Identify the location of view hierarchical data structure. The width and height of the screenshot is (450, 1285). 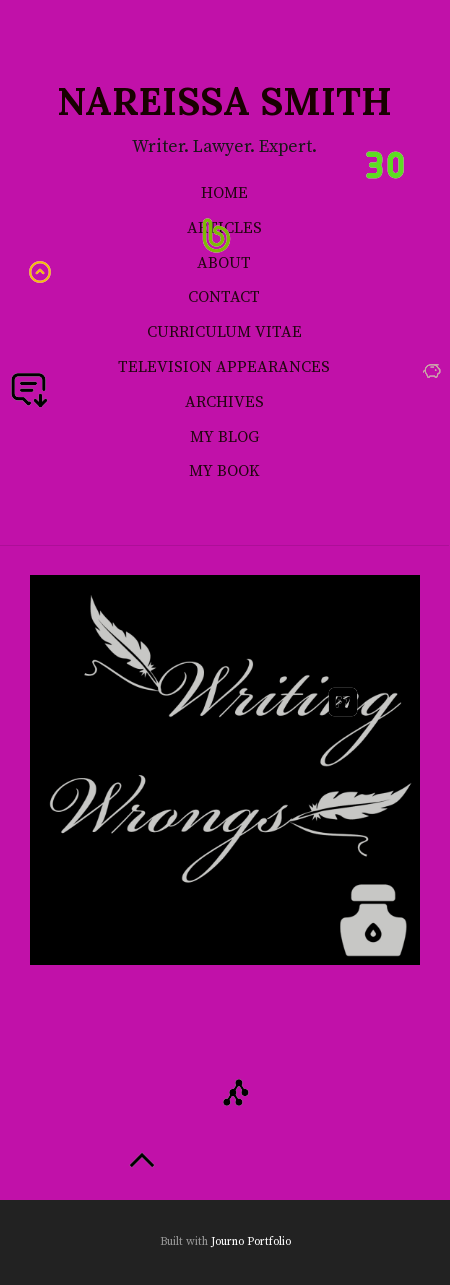
(236, 1092).